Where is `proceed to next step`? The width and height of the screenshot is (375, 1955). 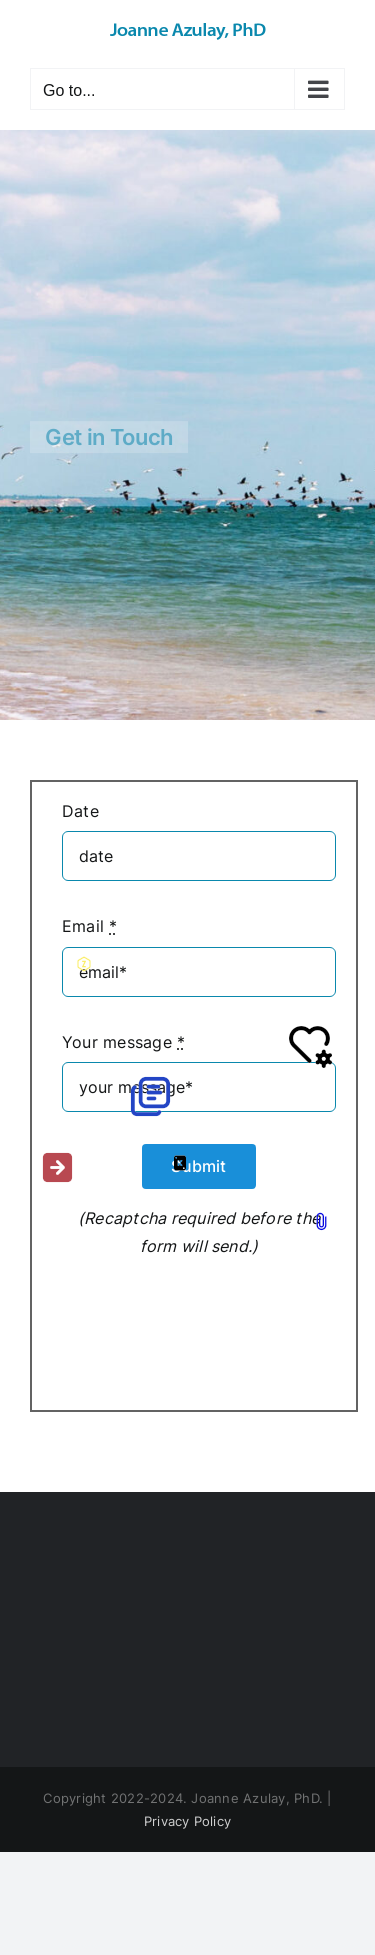 proceed to next step is located at coordinates (57, 1167).